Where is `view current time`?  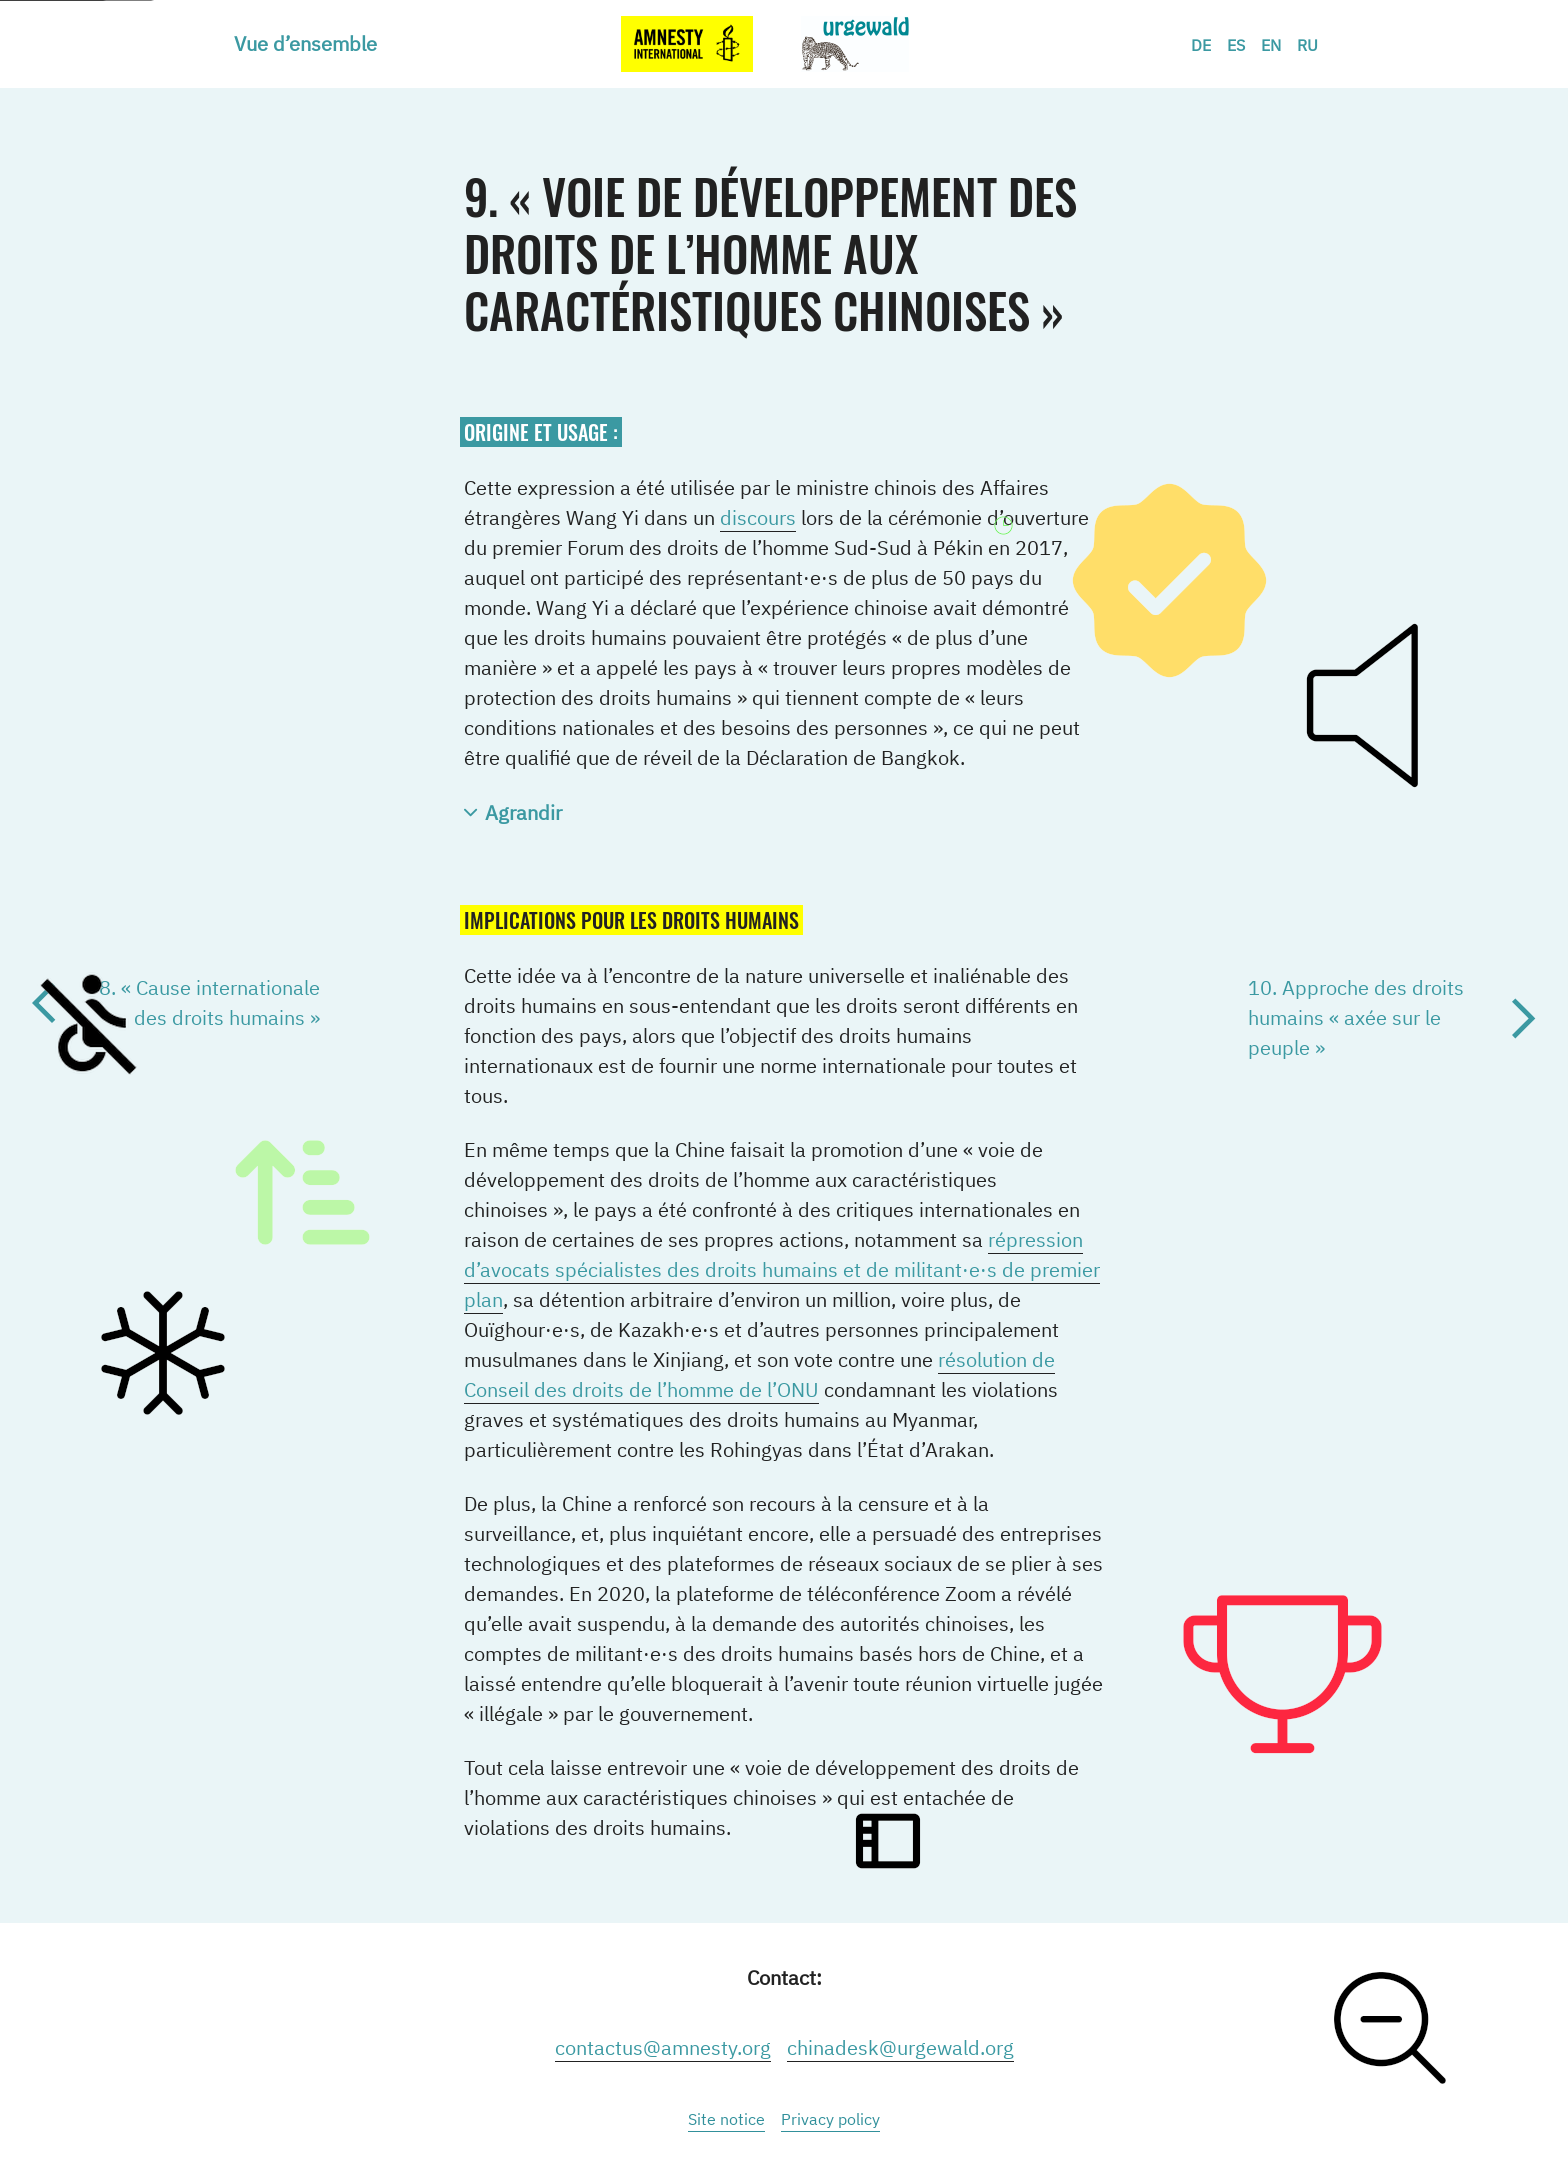 view current time is located at coordinates (1003, 525).